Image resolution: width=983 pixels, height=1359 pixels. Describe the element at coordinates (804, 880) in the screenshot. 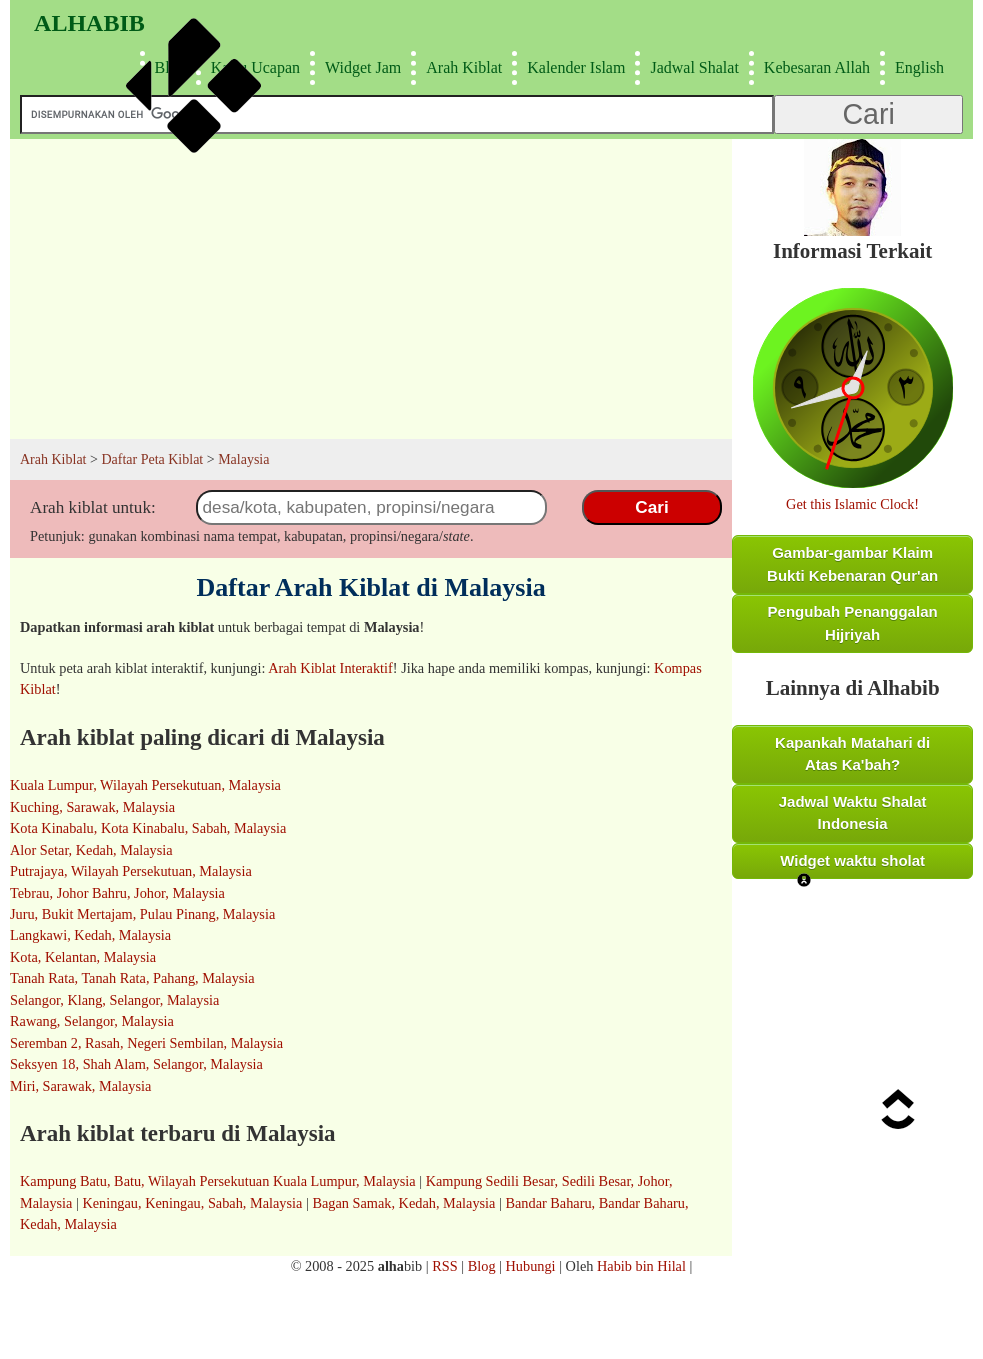

I see `access your account or profile` at that location.